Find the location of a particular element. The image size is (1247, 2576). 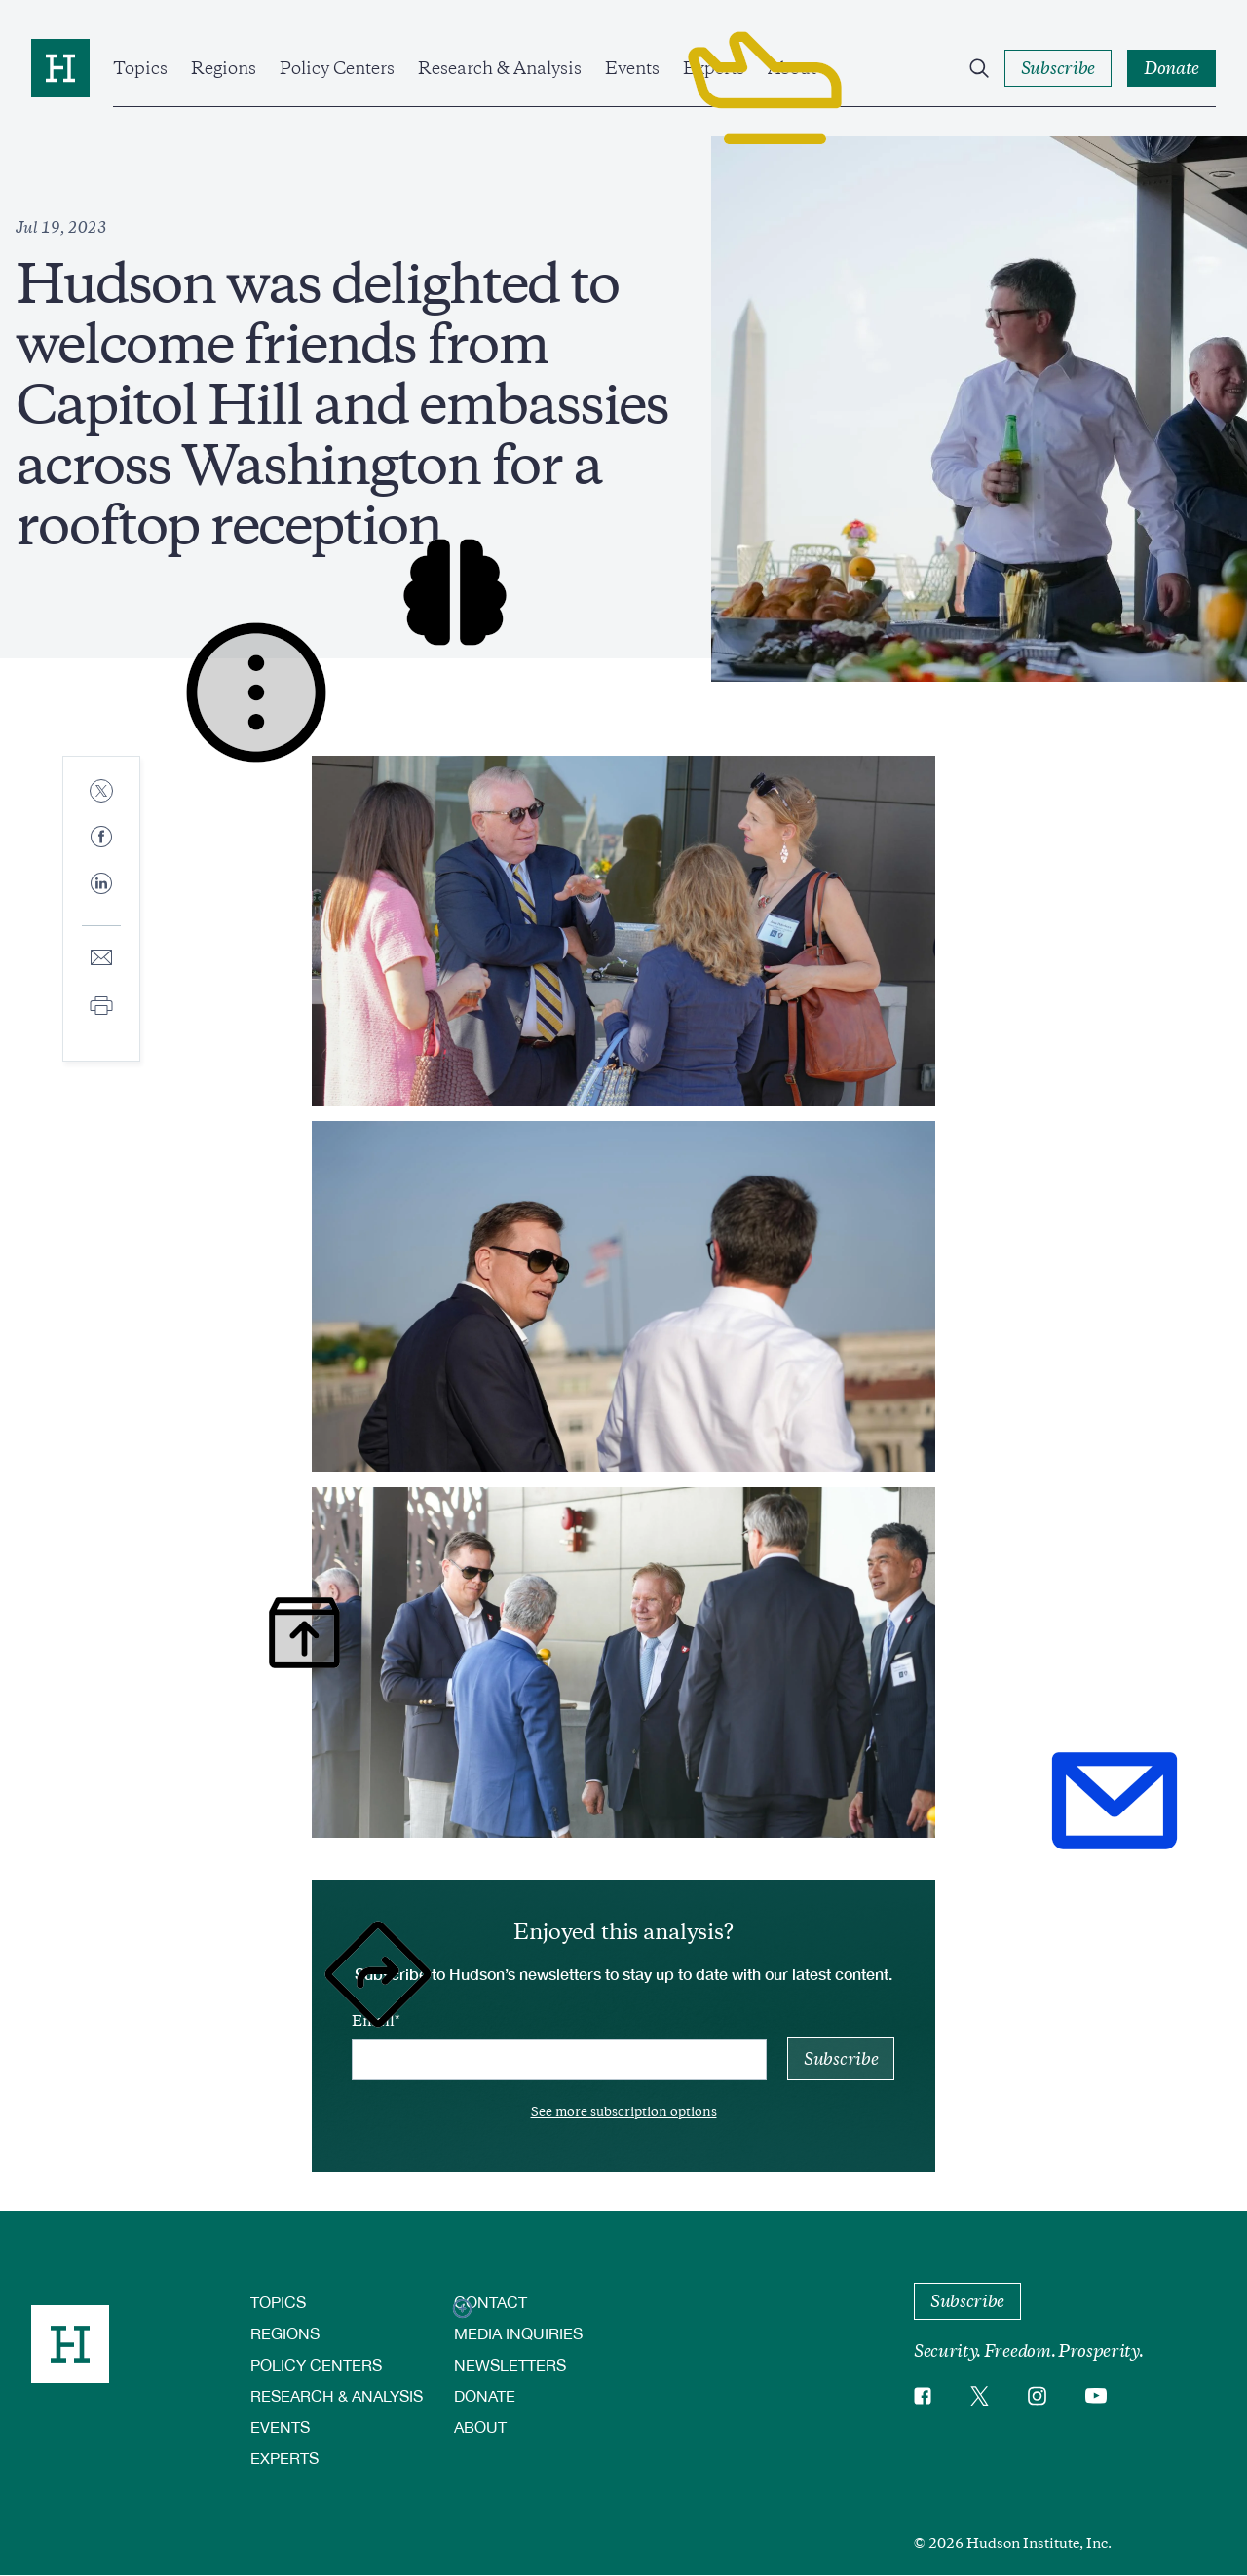

add a new item is located at coordinates (462, 2308).